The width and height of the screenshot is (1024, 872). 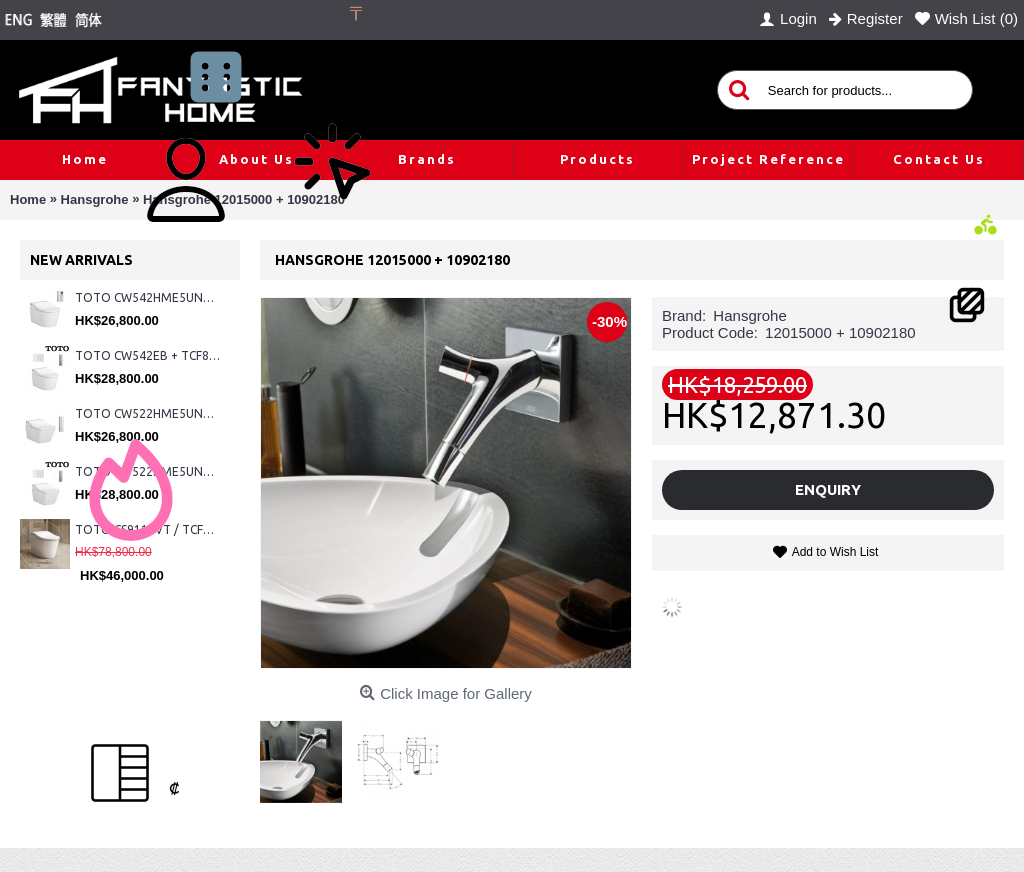 I want to click on toggle half-fill or partial selection, so click(x=120, y=773).